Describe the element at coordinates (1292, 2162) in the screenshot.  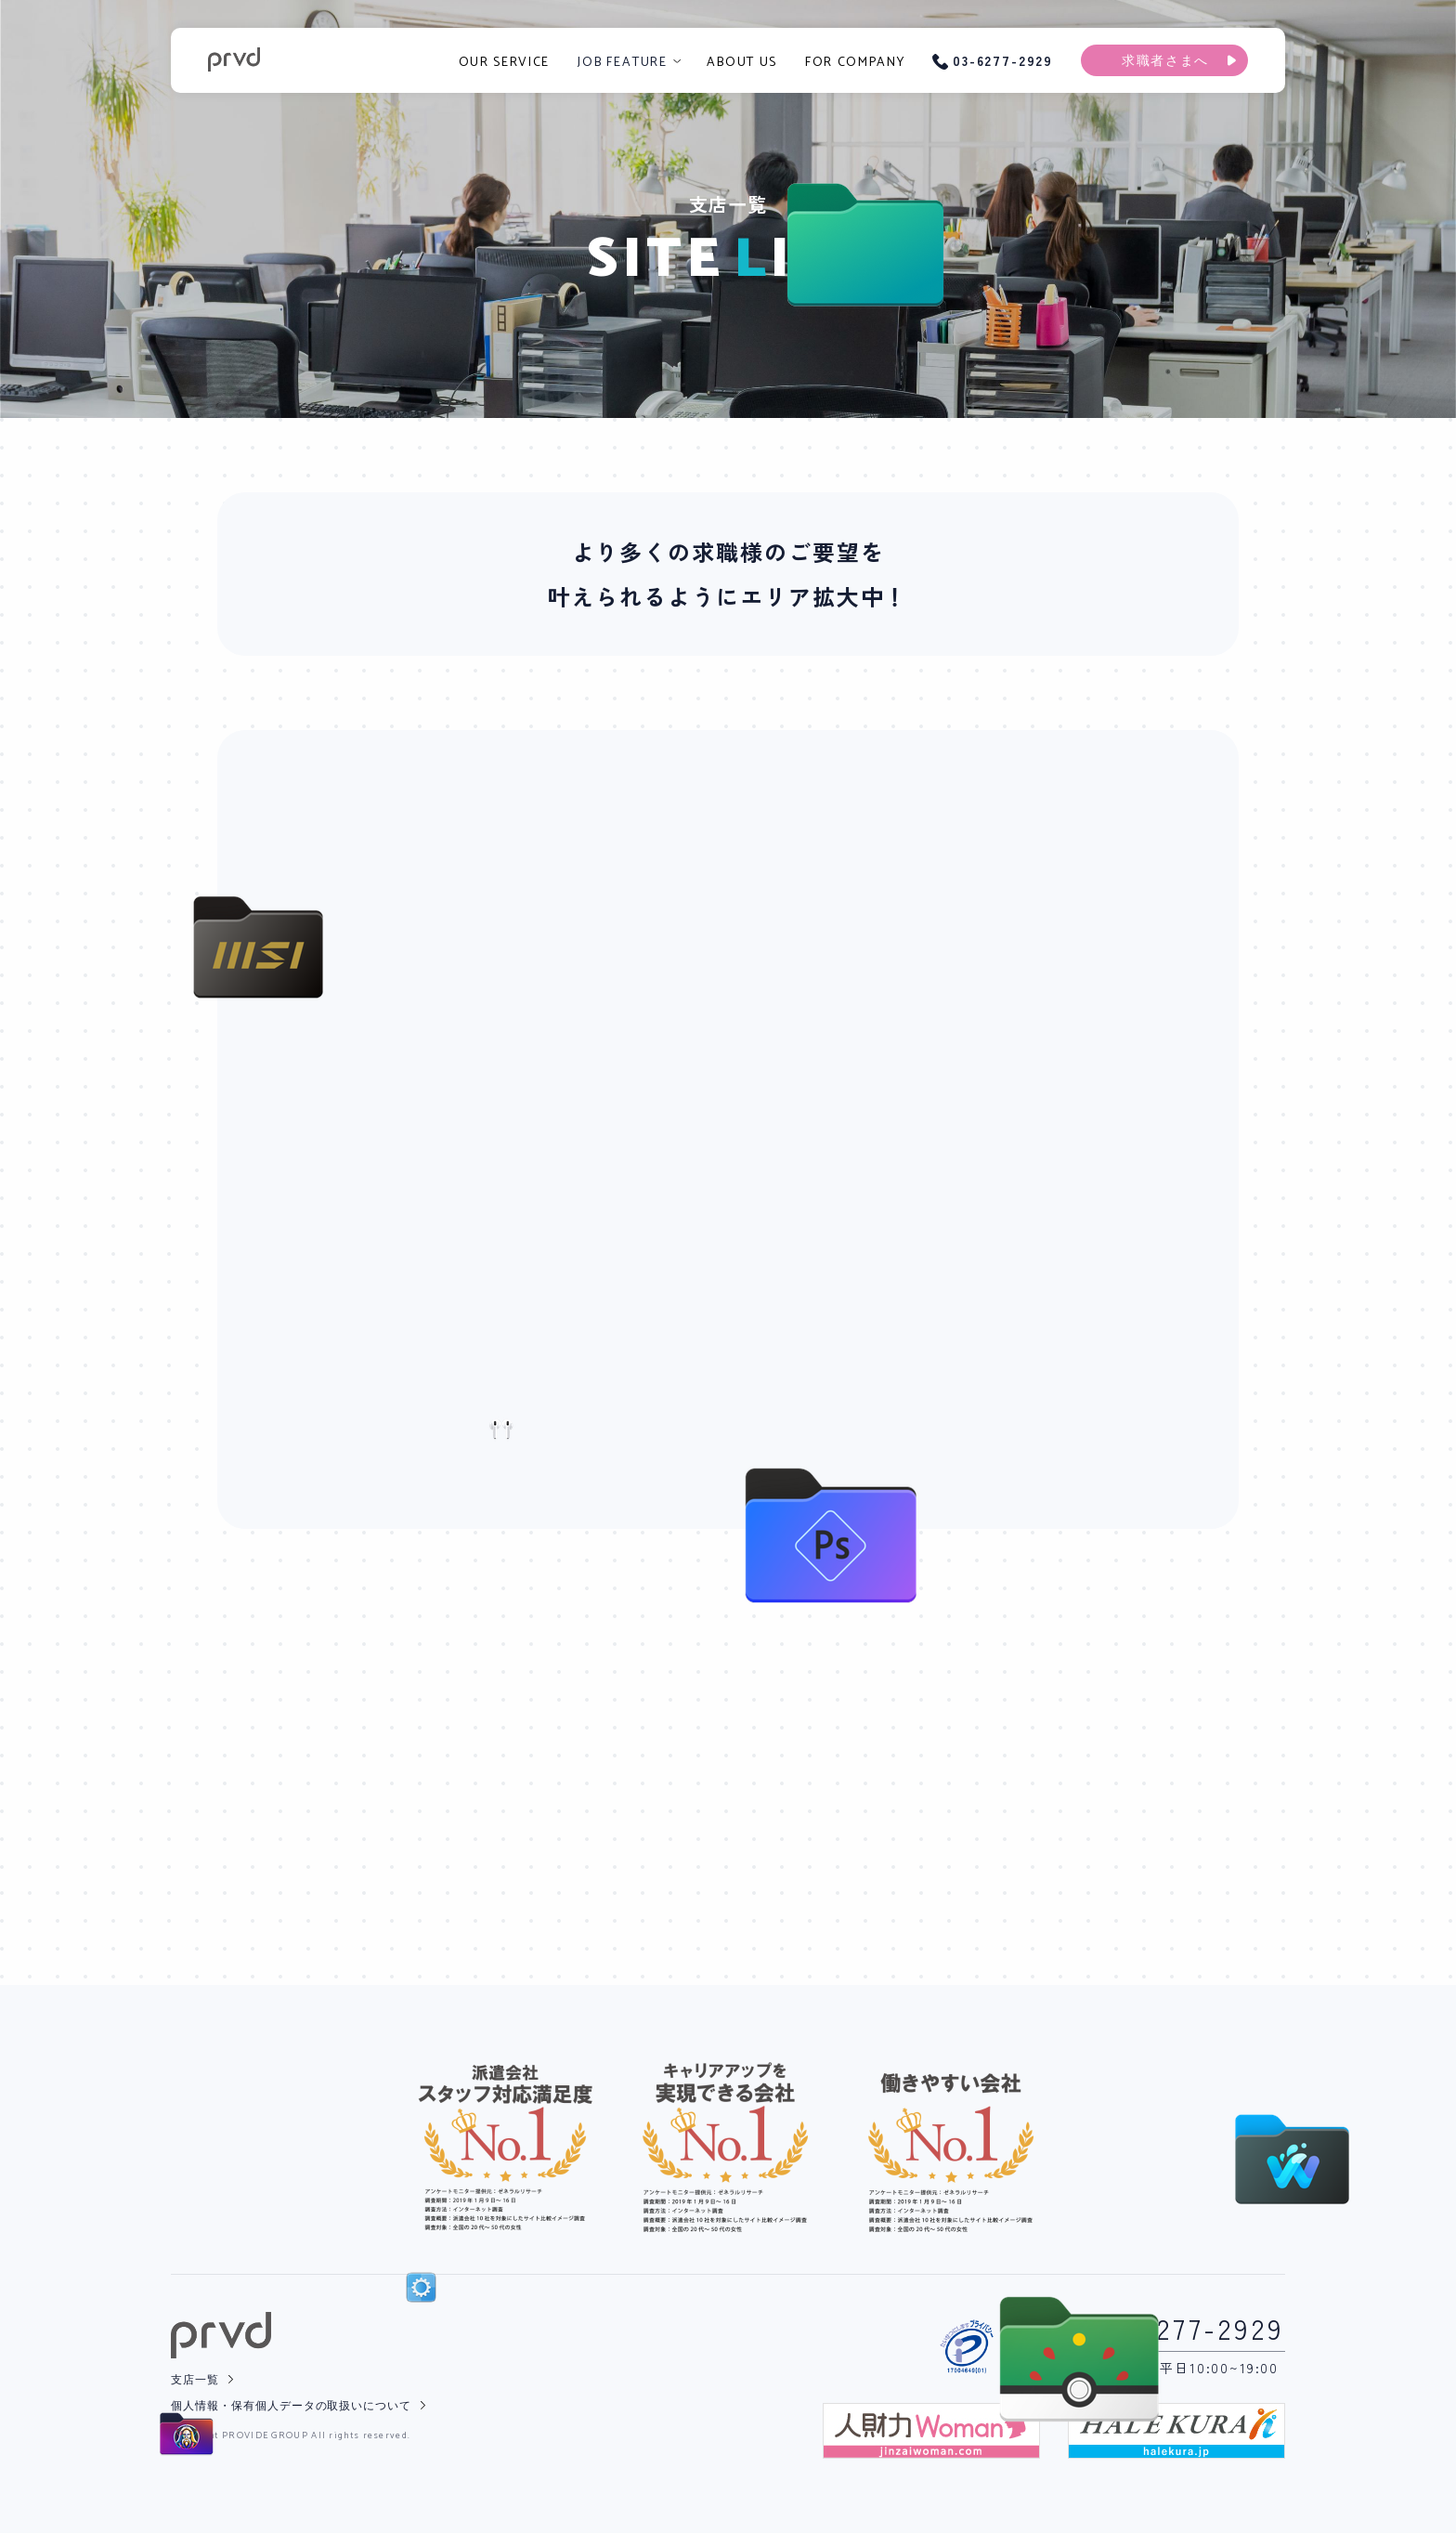
I see `open waterfox browser files folder` at that location.